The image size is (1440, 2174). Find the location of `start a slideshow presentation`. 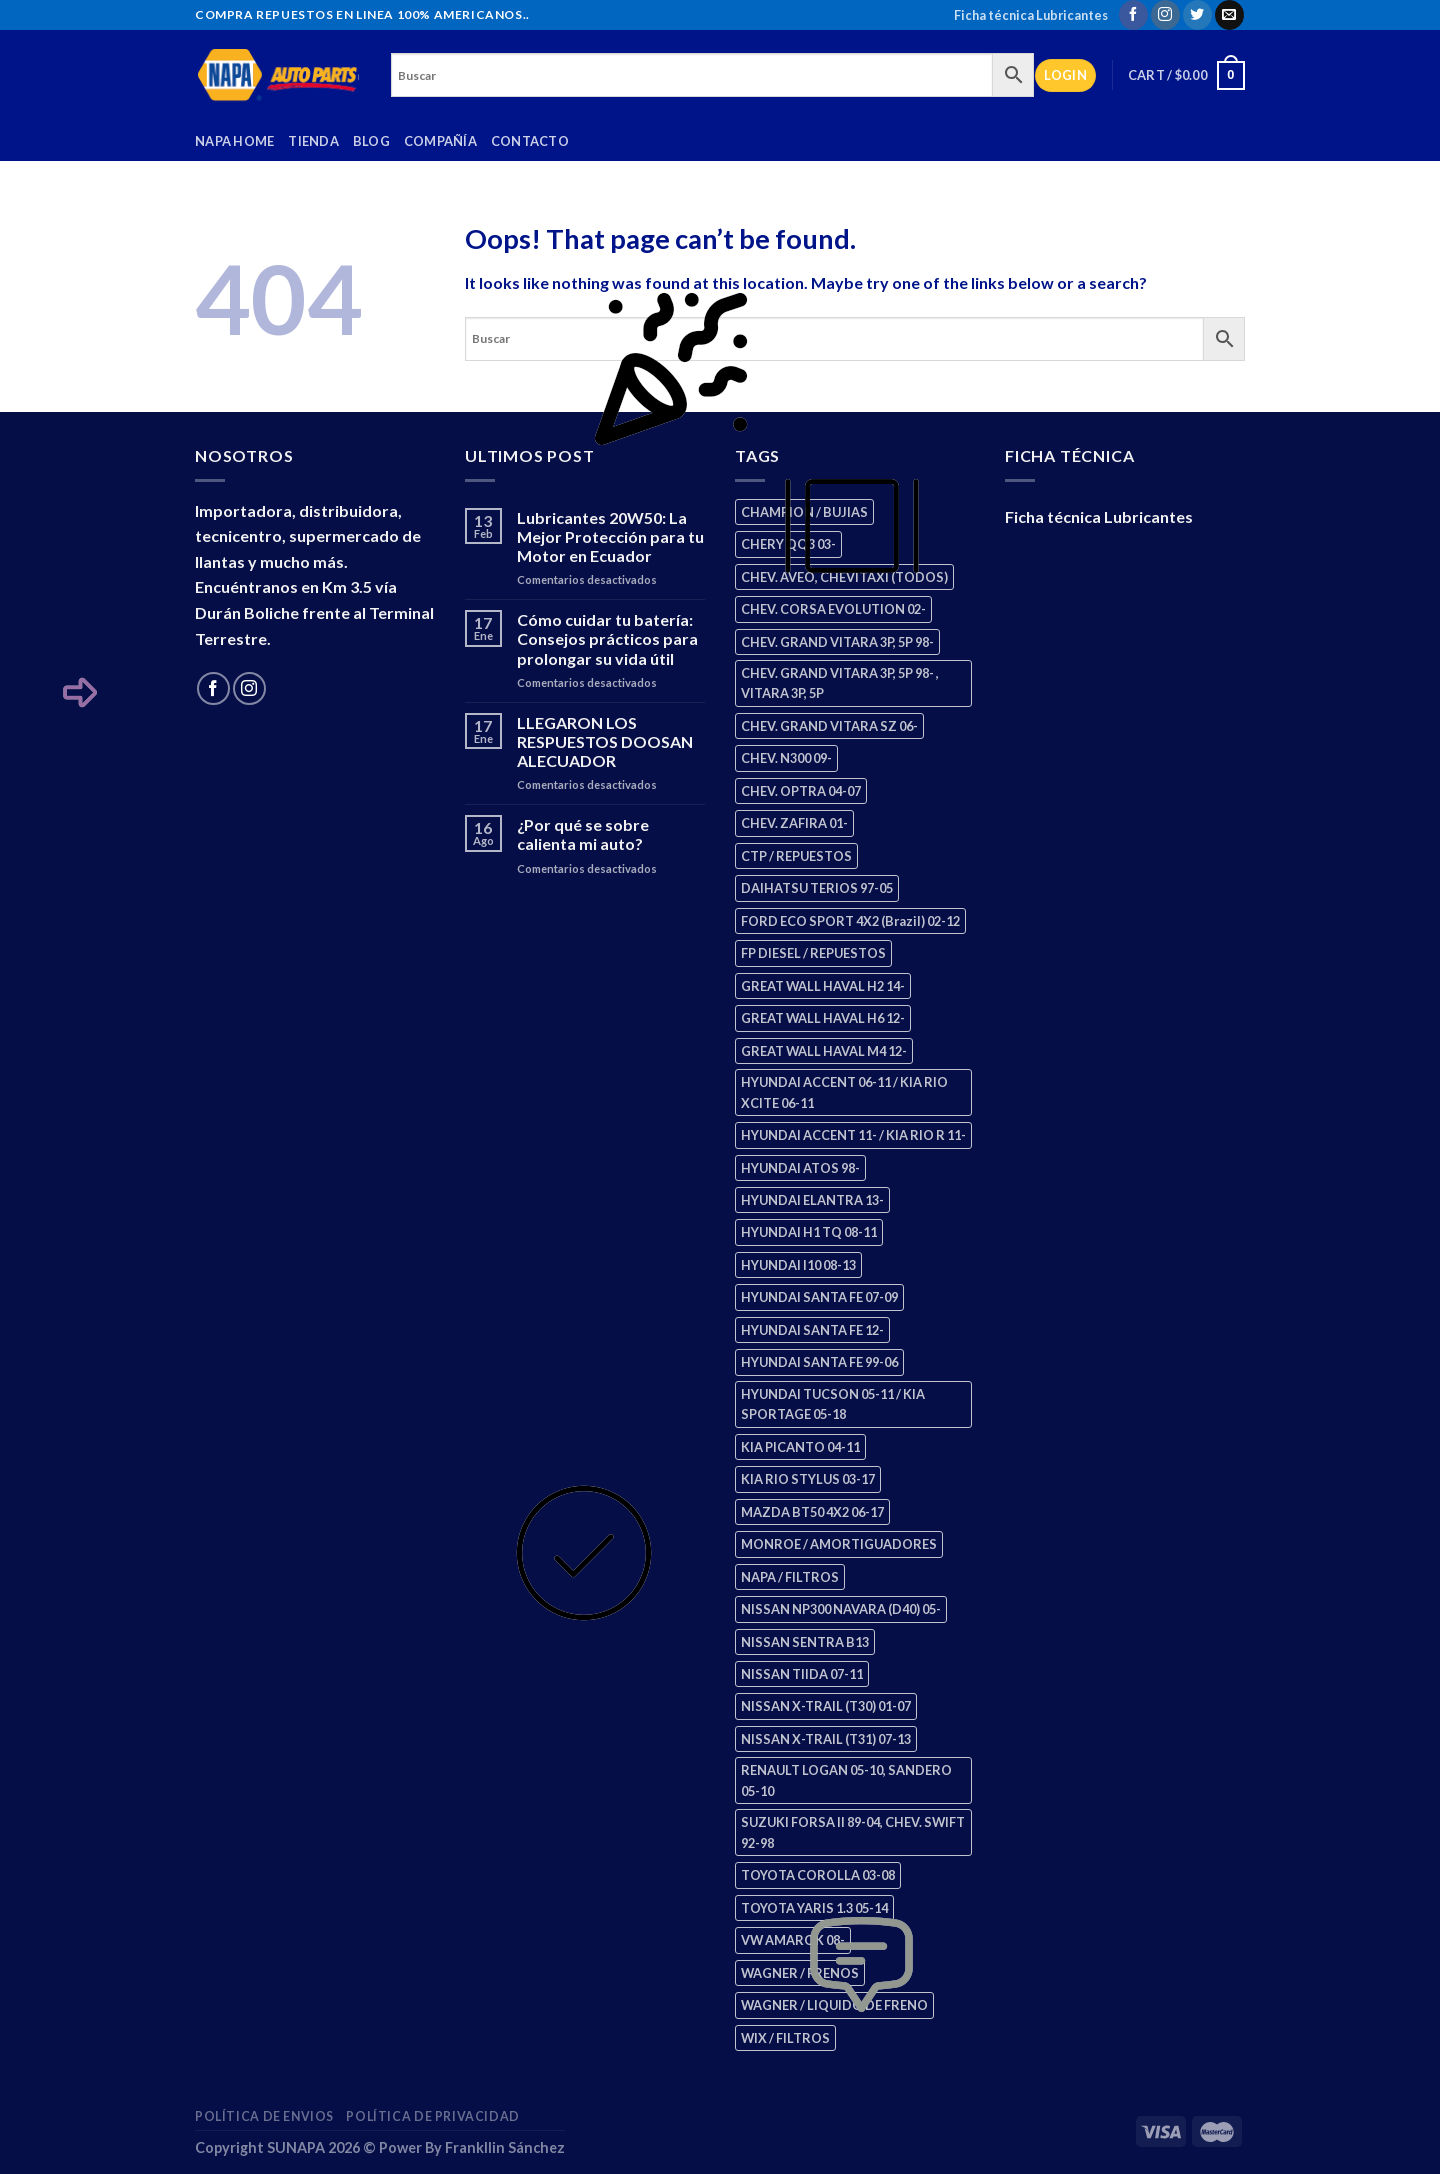

start a slideshow presentation is located at coordinates (852, 526).